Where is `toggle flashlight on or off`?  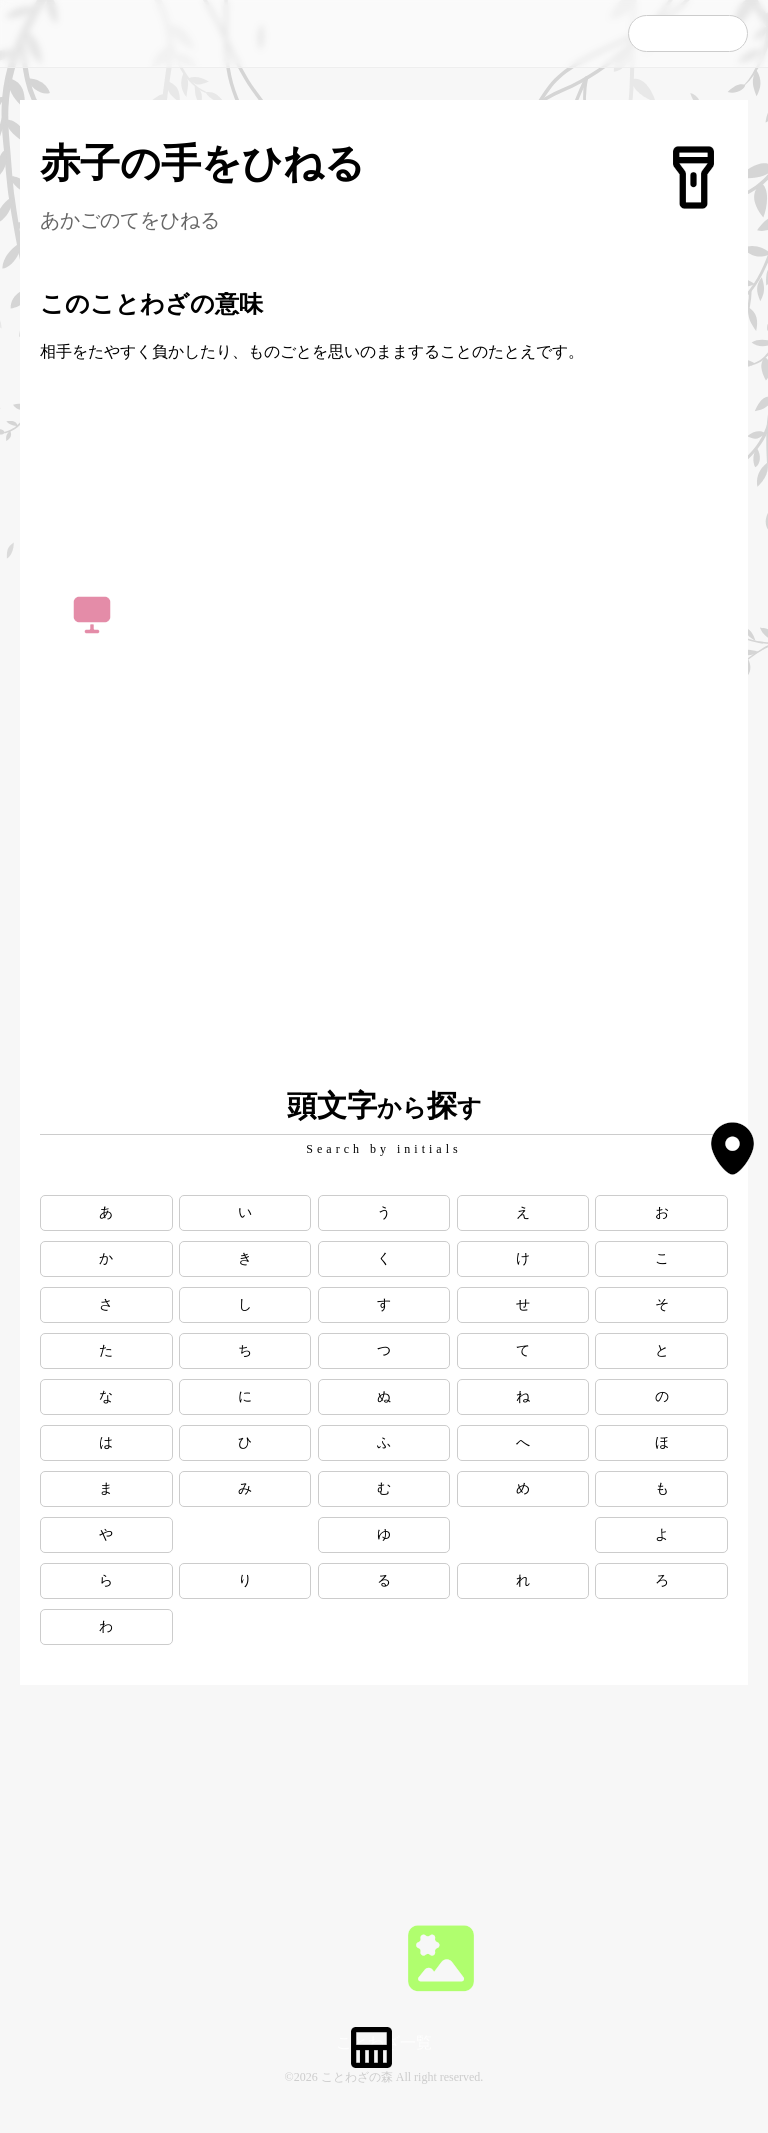
toggle flashlight on or off is located at coordinates (693, 177).